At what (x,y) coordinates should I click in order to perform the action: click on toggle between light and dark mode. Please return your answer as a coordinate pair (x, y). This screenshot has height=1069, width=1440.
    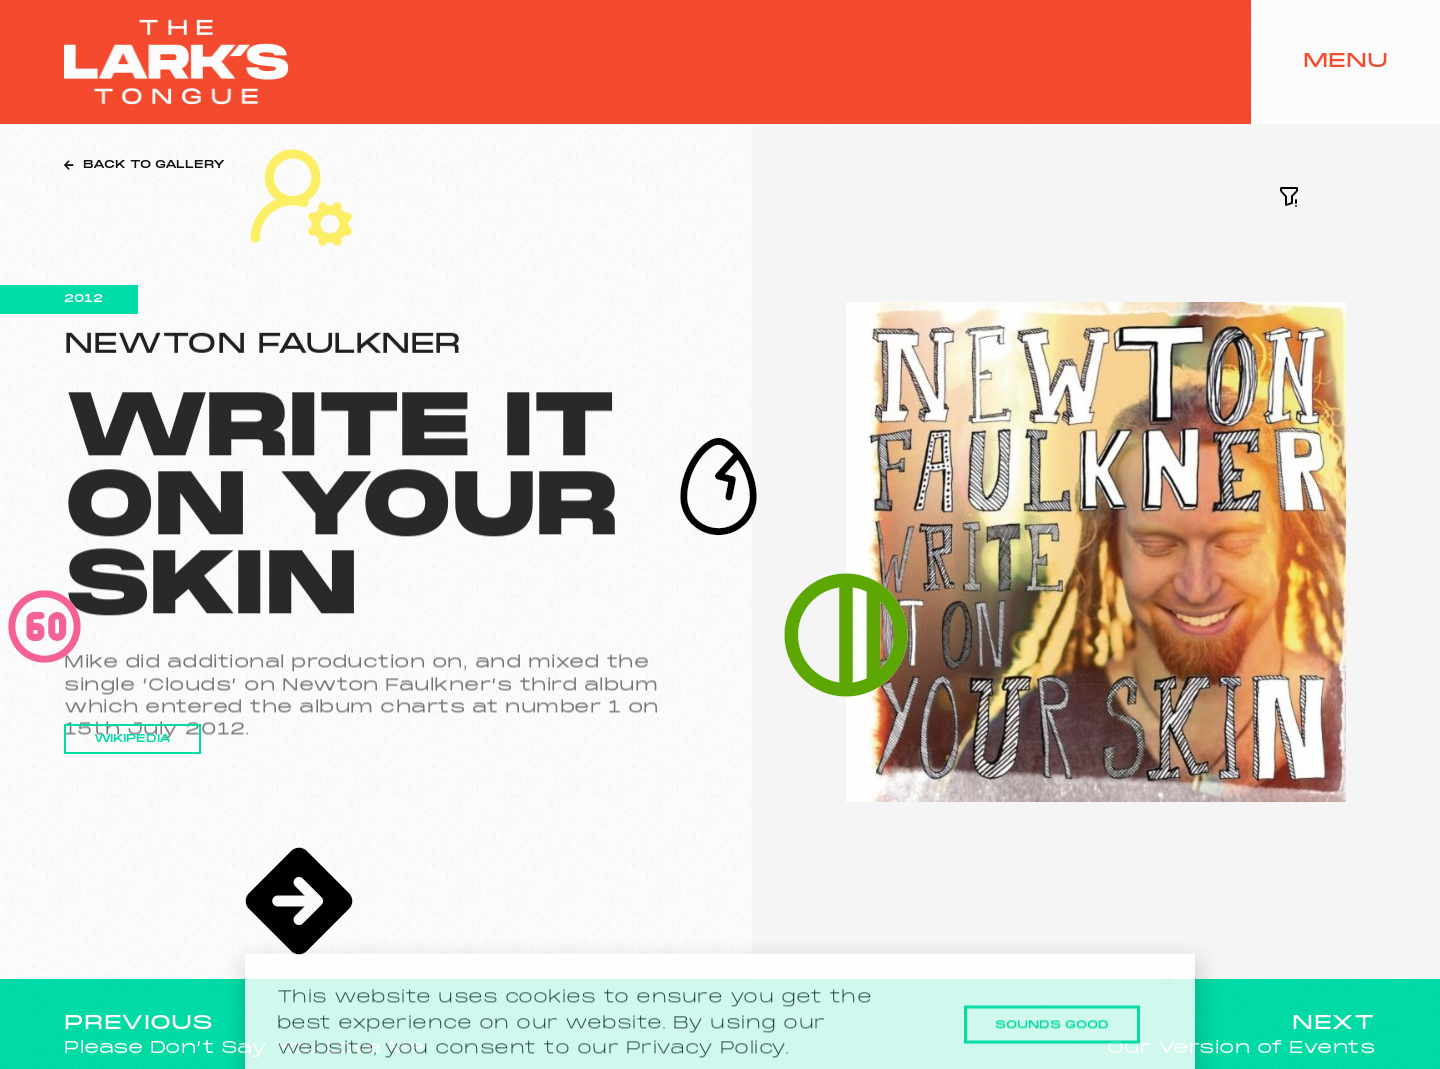
    Looking at the image, I should click on (846, 635).